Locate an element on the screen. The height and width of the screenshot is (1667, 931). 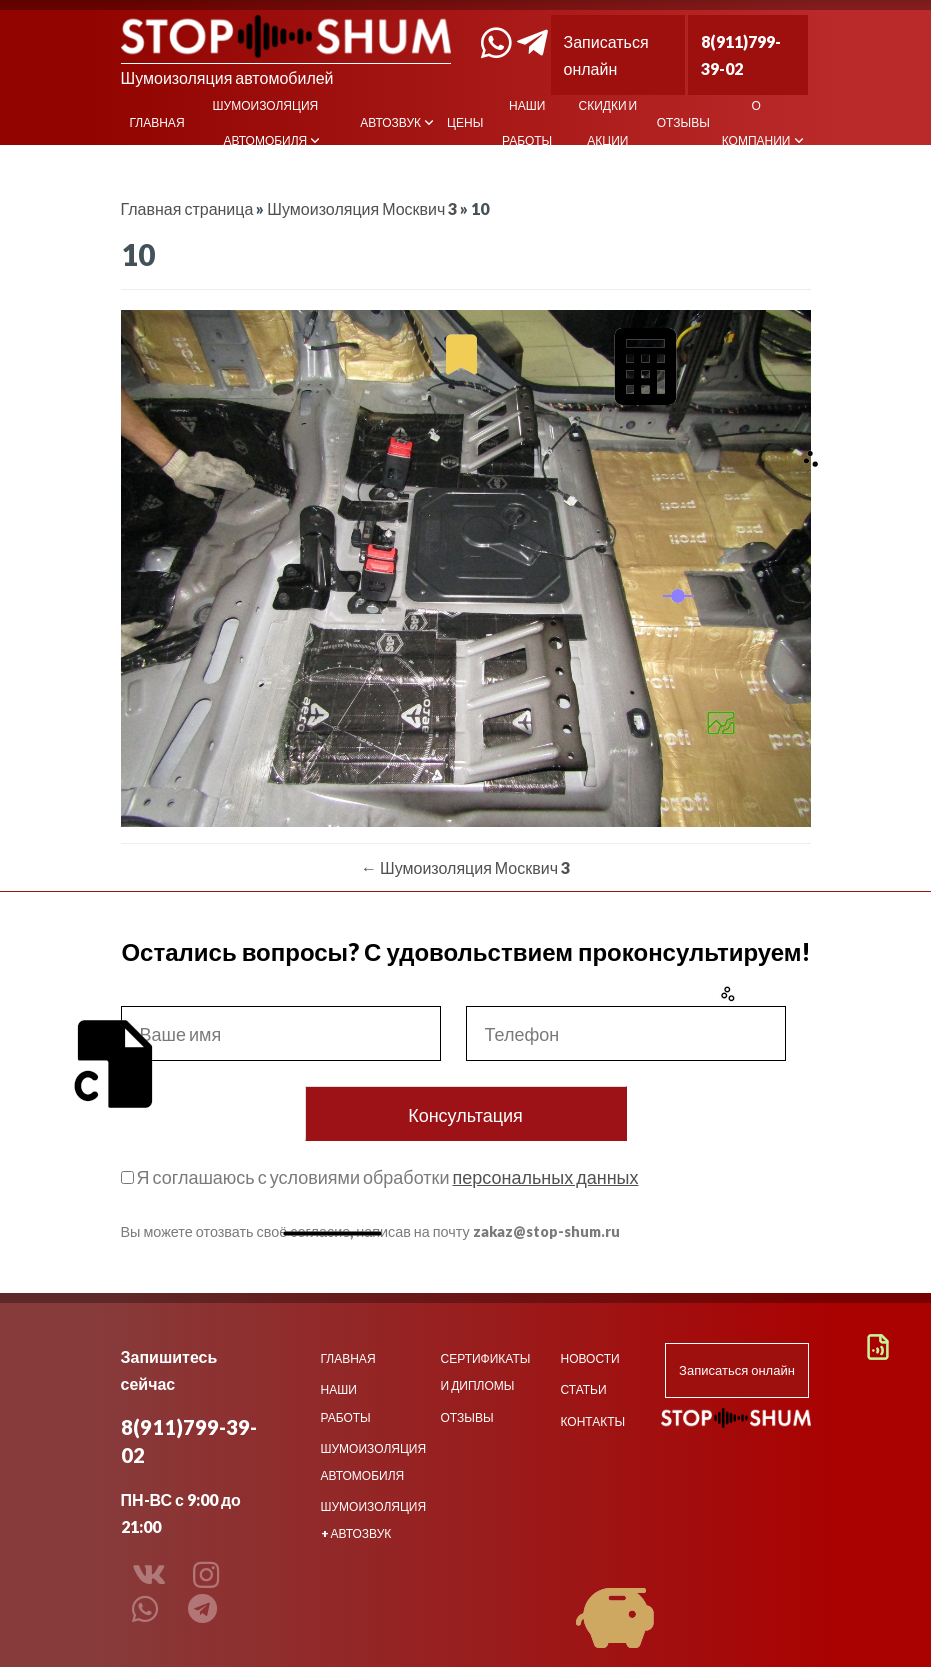
save this item for later is located at coordinates (461, 354).